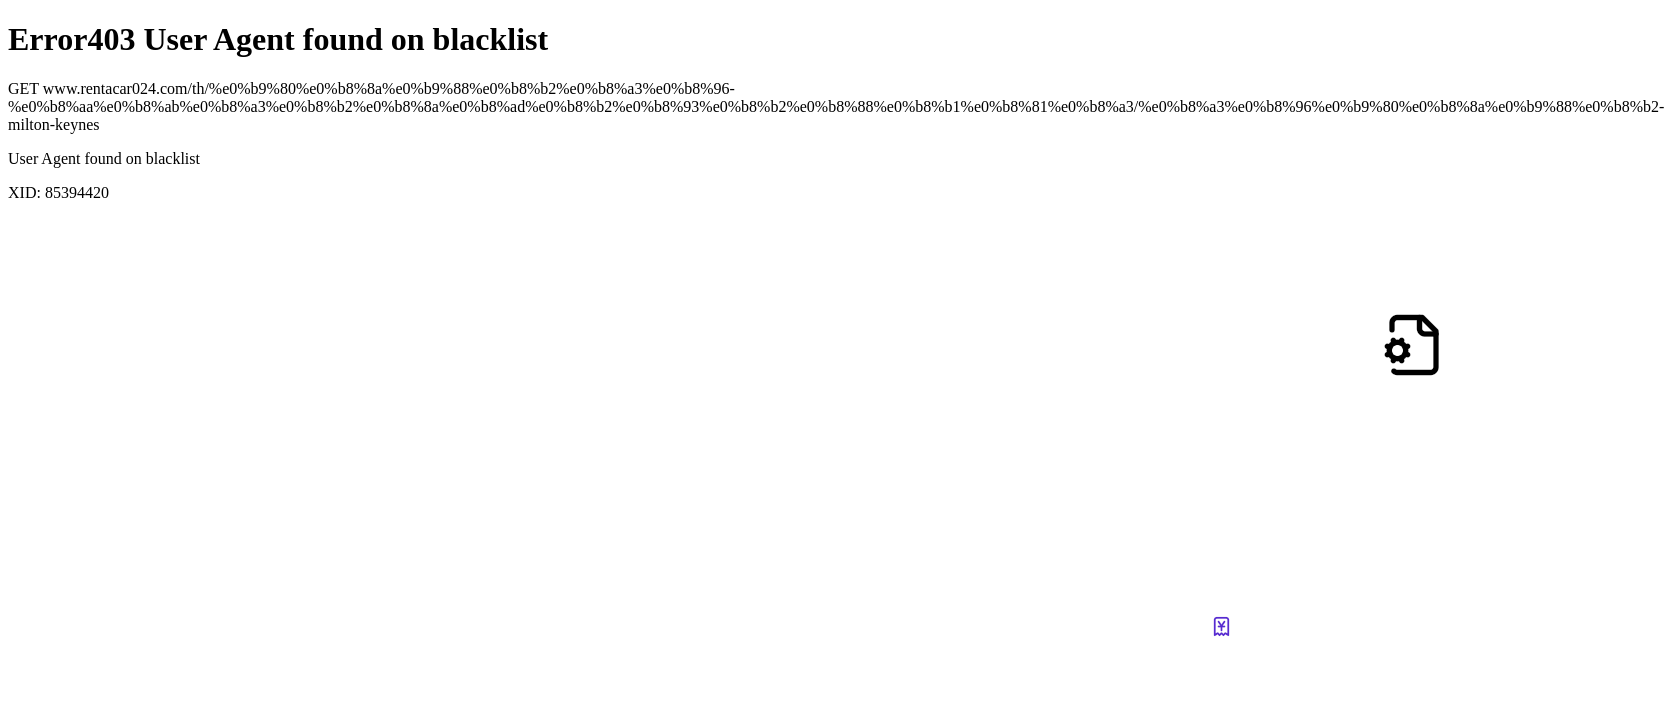  What do you see at coordinates (1221, 626) in the screenshot?
I see `view receipt in yuan currency` at bounding box center [1221, 626].